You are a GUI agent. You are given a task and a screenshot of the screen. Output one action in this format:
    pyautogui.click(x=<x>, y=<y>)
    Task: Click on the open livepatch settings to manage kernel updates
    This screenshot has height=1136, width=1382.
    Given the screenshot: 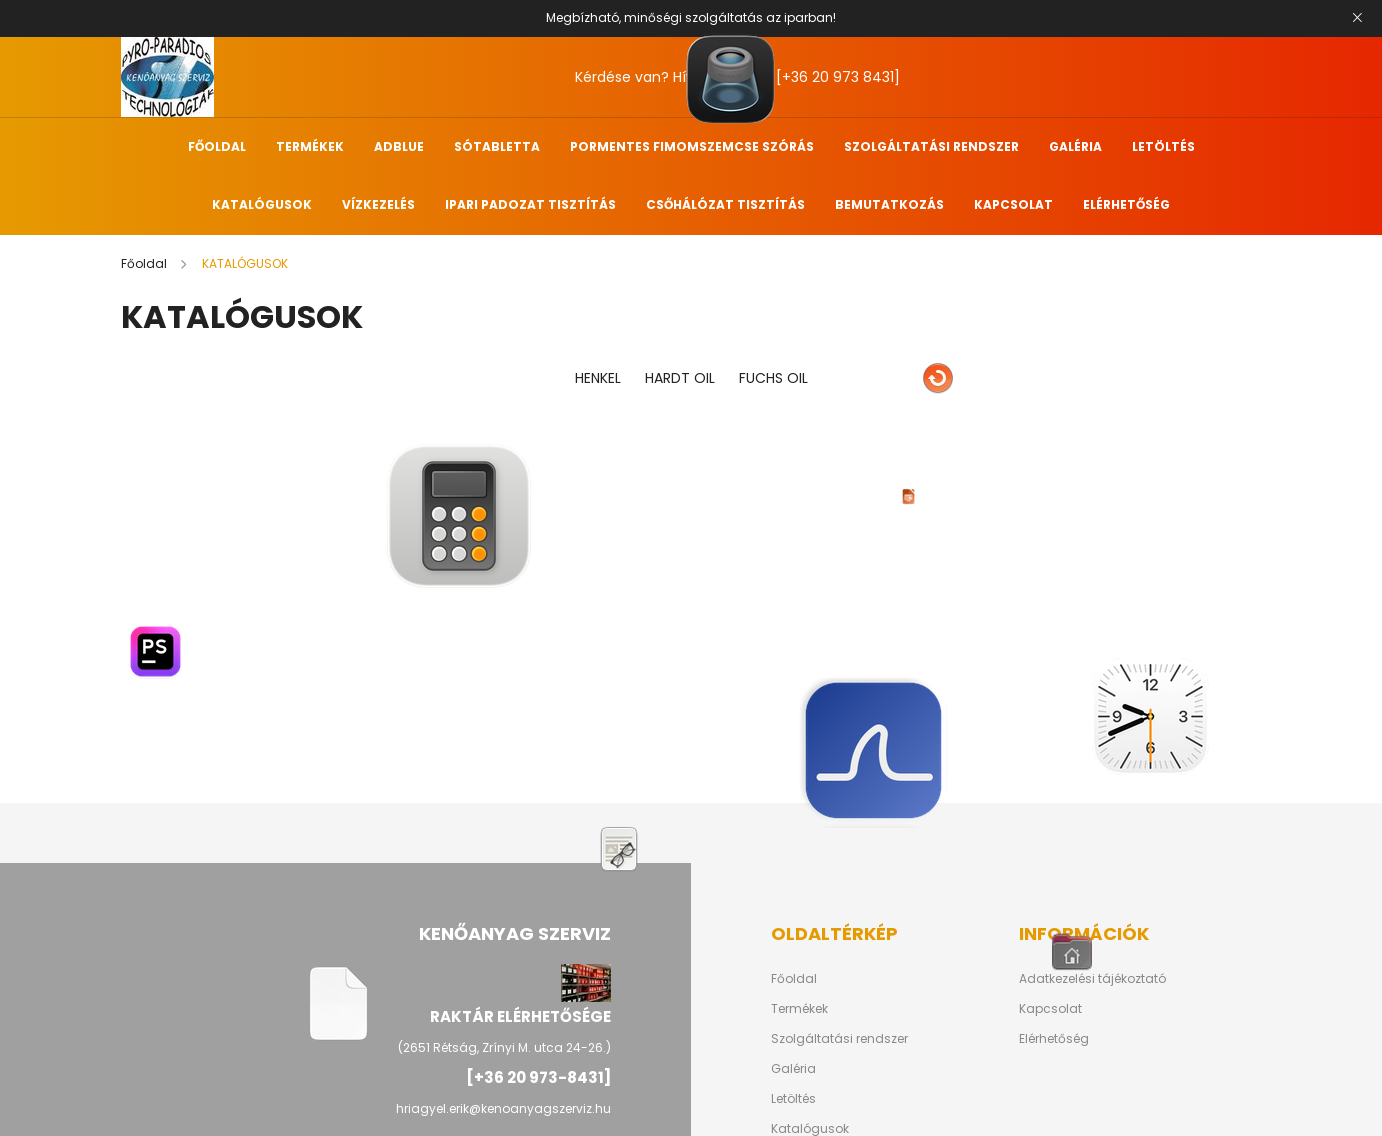 What is the action you would take?
    pyautogui.click(x=938, y=378)
    